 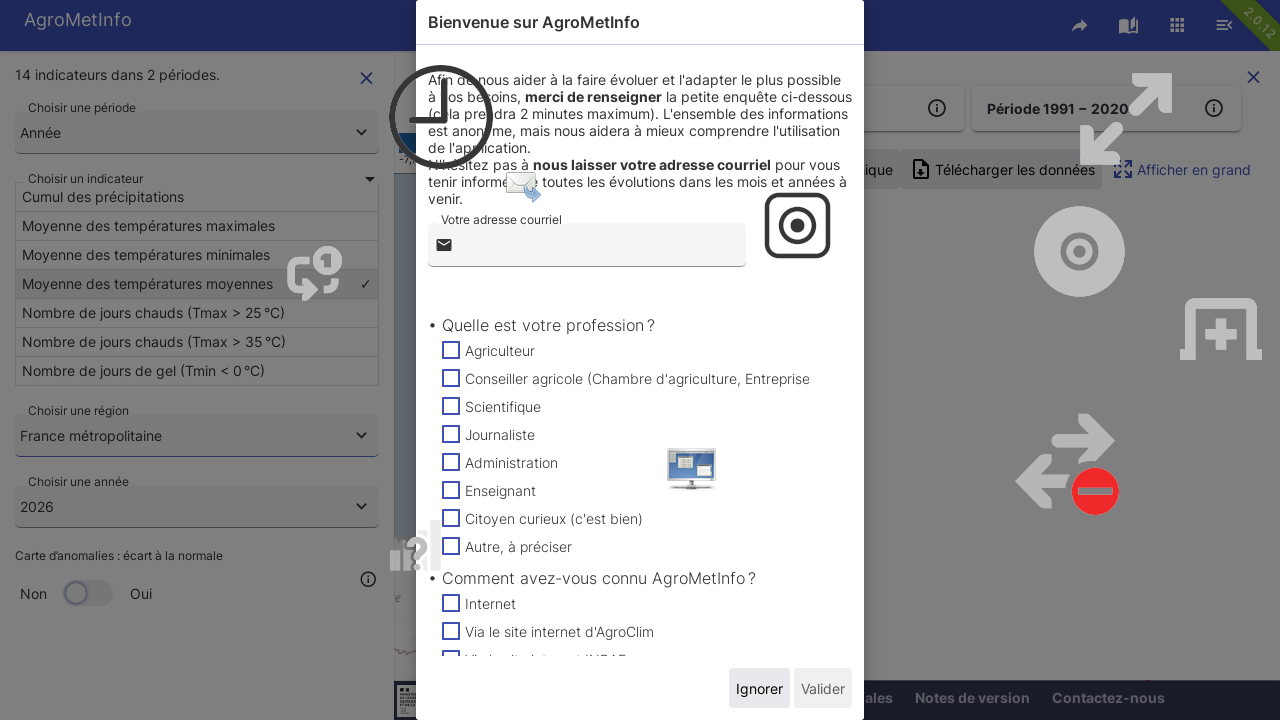 What do you see at coordinates (522, 184) in the screenshot?
I see `forward this email to another recipient` at bounding box center [522, 184].